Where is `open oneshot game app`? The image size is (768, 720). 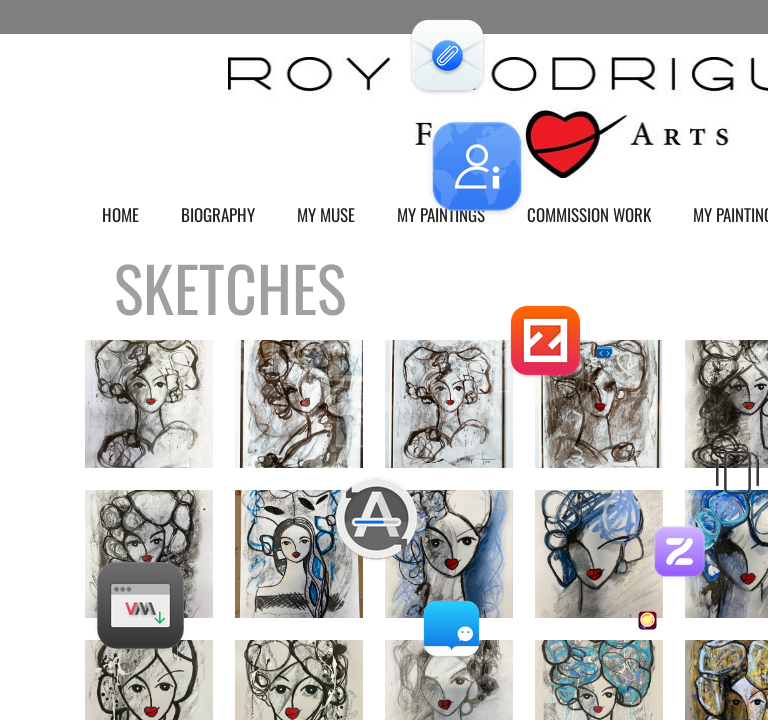
open oneshot game app is located at coordinates (647, 620).